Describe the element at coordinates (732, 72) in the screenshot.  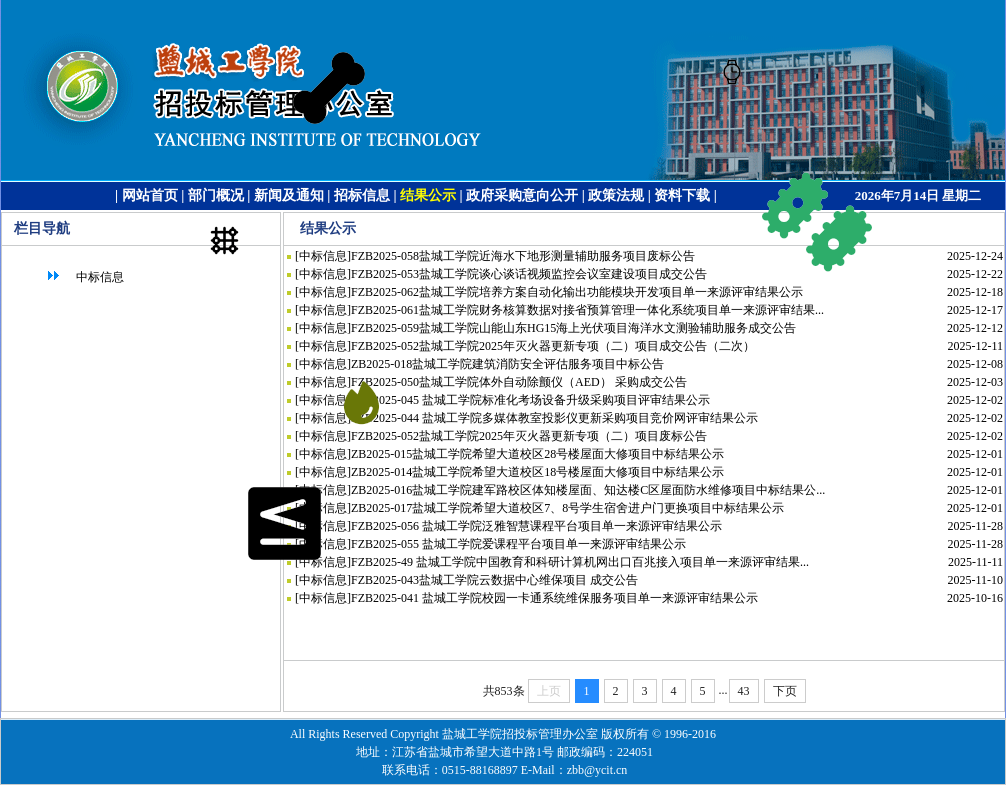
I see `view time or clock settings` at that location.